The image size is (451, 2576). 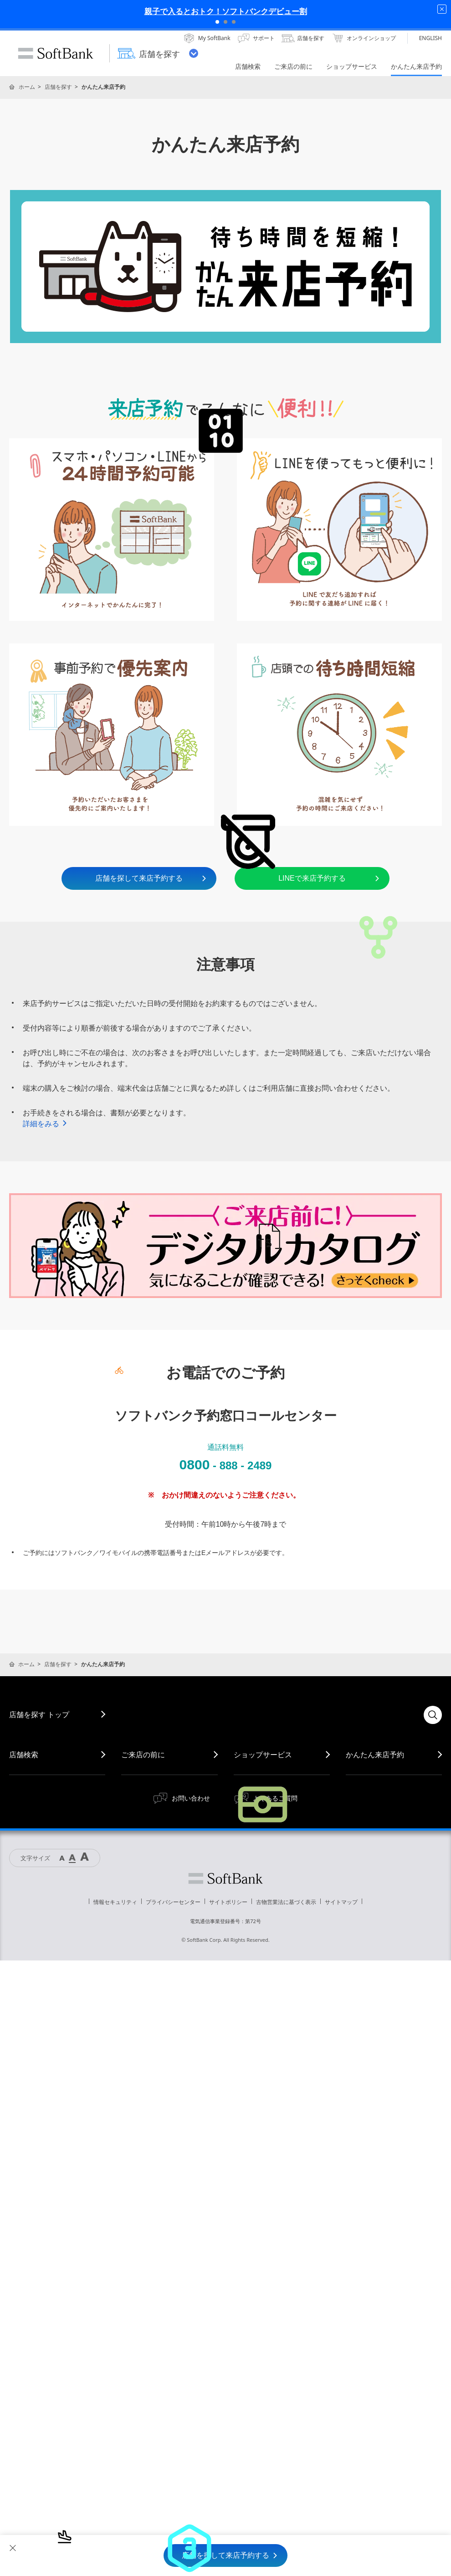 What do you see at coordinates (190, 2548) in the screenshot?
I see `step 3 in a multi-step process` at bounding box center [190, 2548].